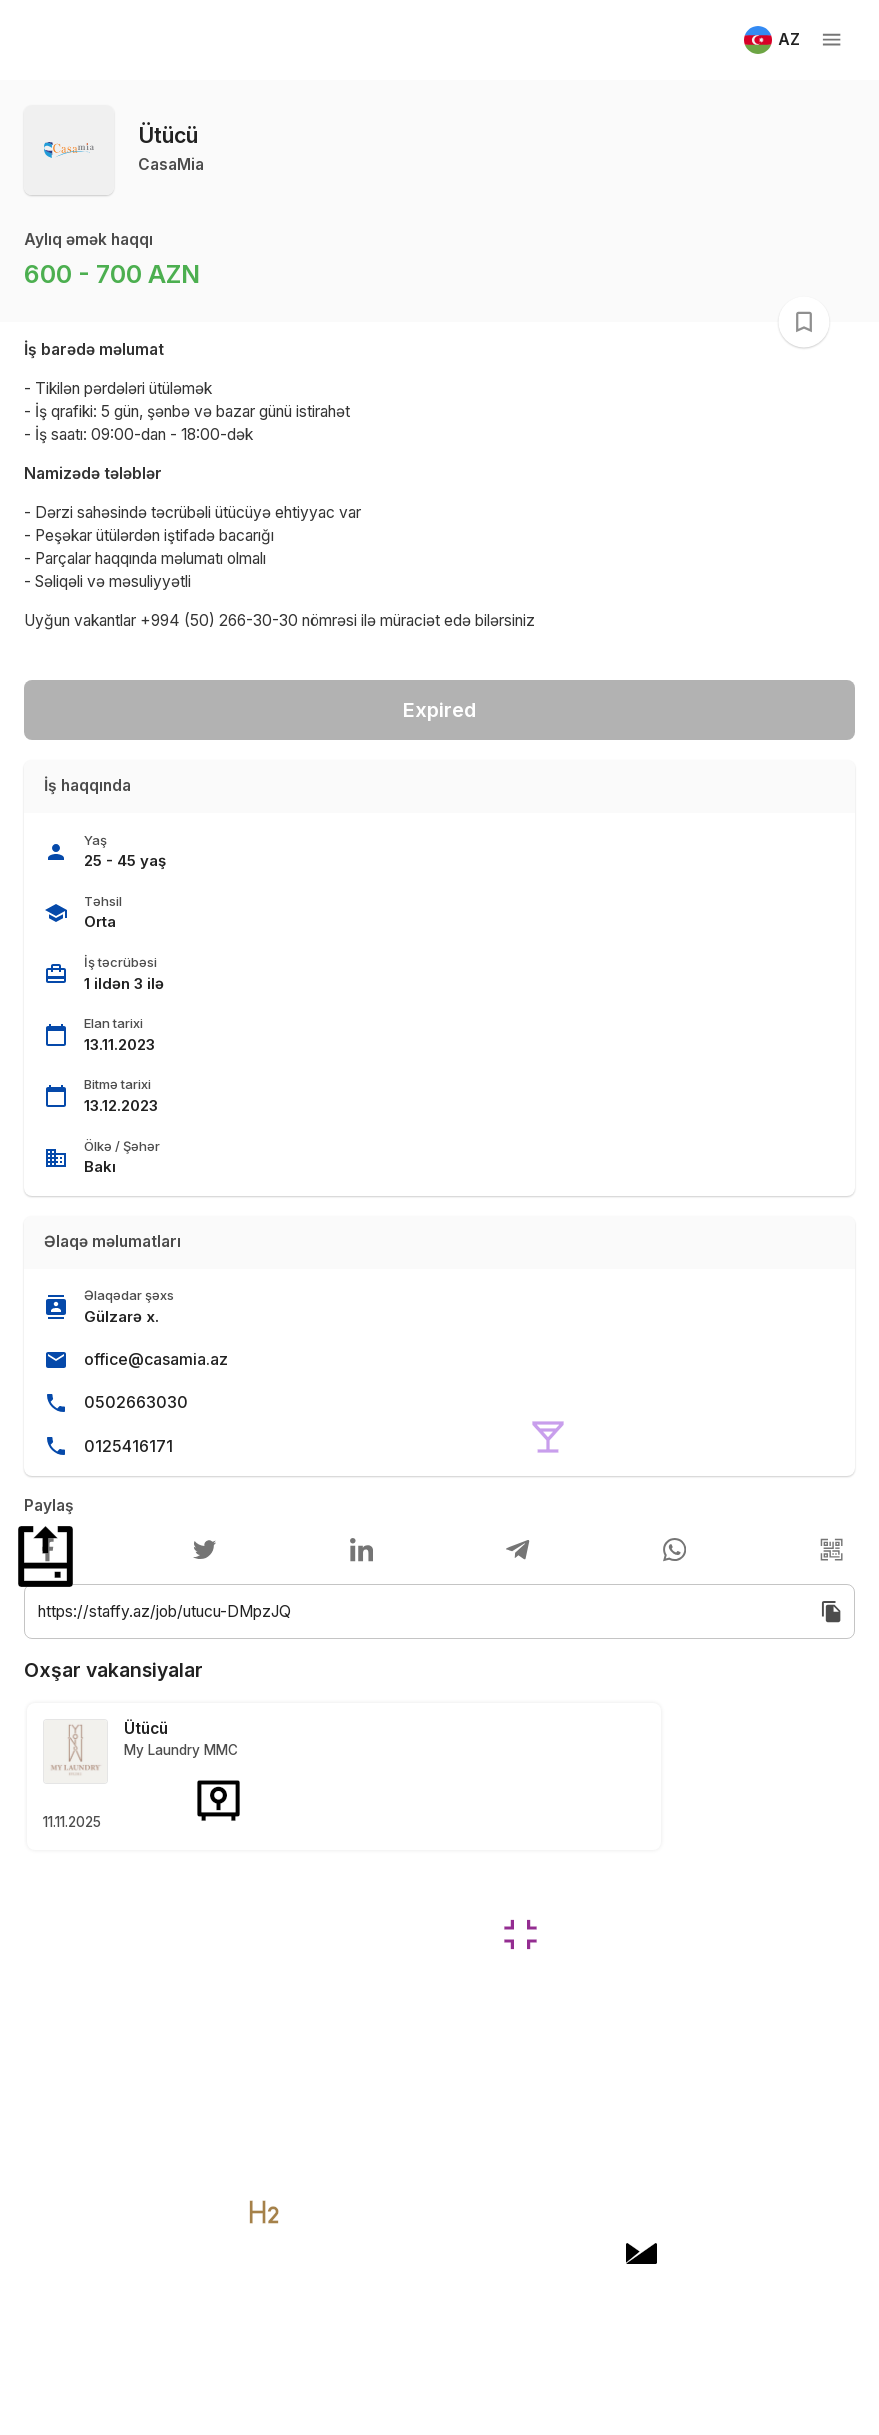  What do you see at coordinates (548, 1437) in the screenshot?
I see `view drink or cocktail menu` at bounding box center [548, 1437].